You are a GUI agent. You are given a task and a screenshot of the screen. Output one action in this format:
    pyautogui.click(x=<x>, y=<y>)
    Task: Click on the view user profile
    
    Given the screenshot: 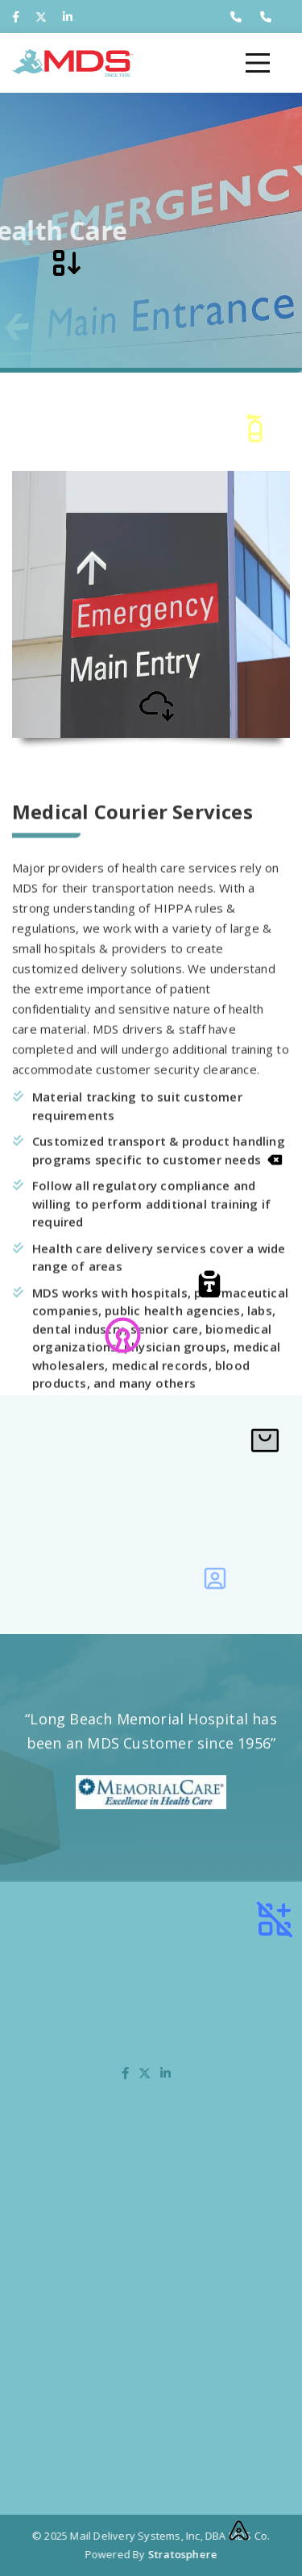 What is the action you would take?
    pyautogui.click(x=215, y=1578)
    